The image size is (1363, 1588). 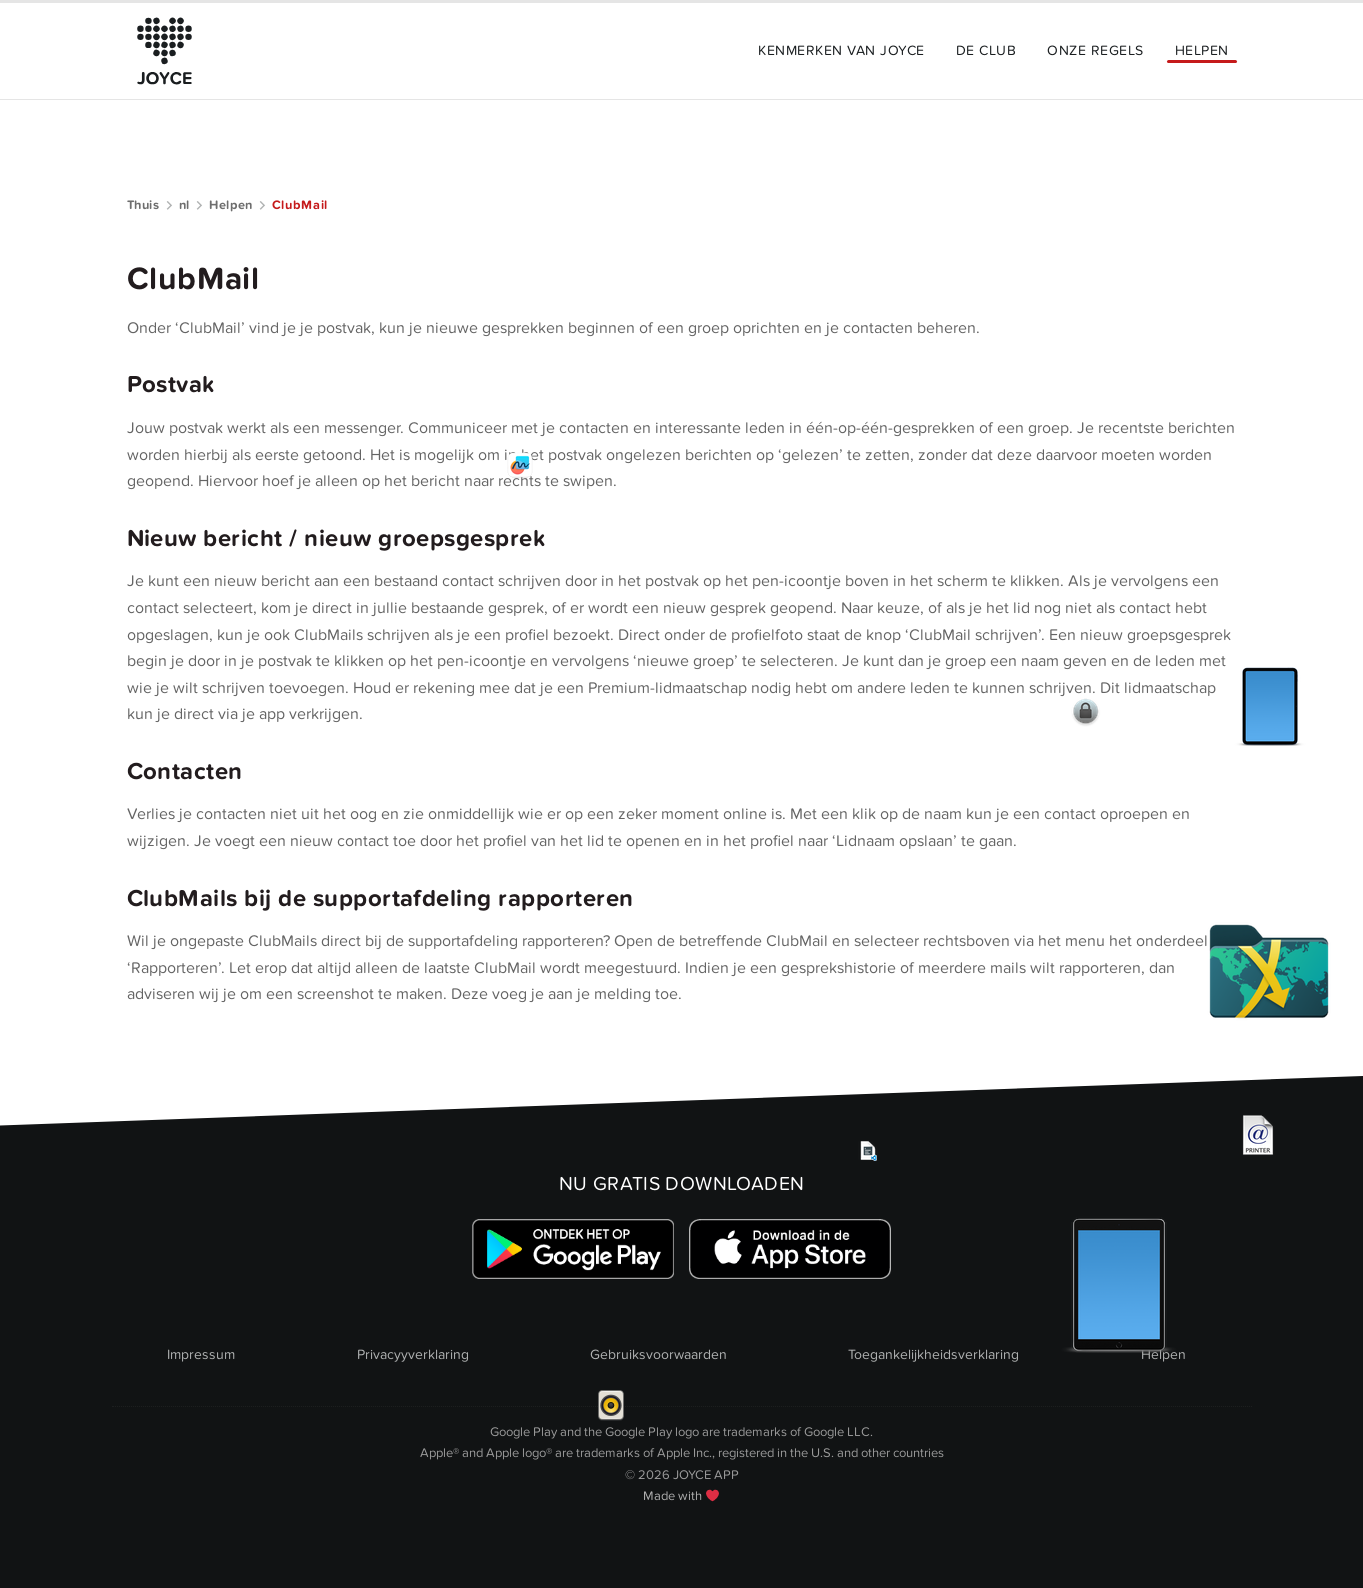 What do you see at coordinates (1270, 707) in the screenshot?
I see `indicates a connected iPad device` at bounding box center [1270, 707].